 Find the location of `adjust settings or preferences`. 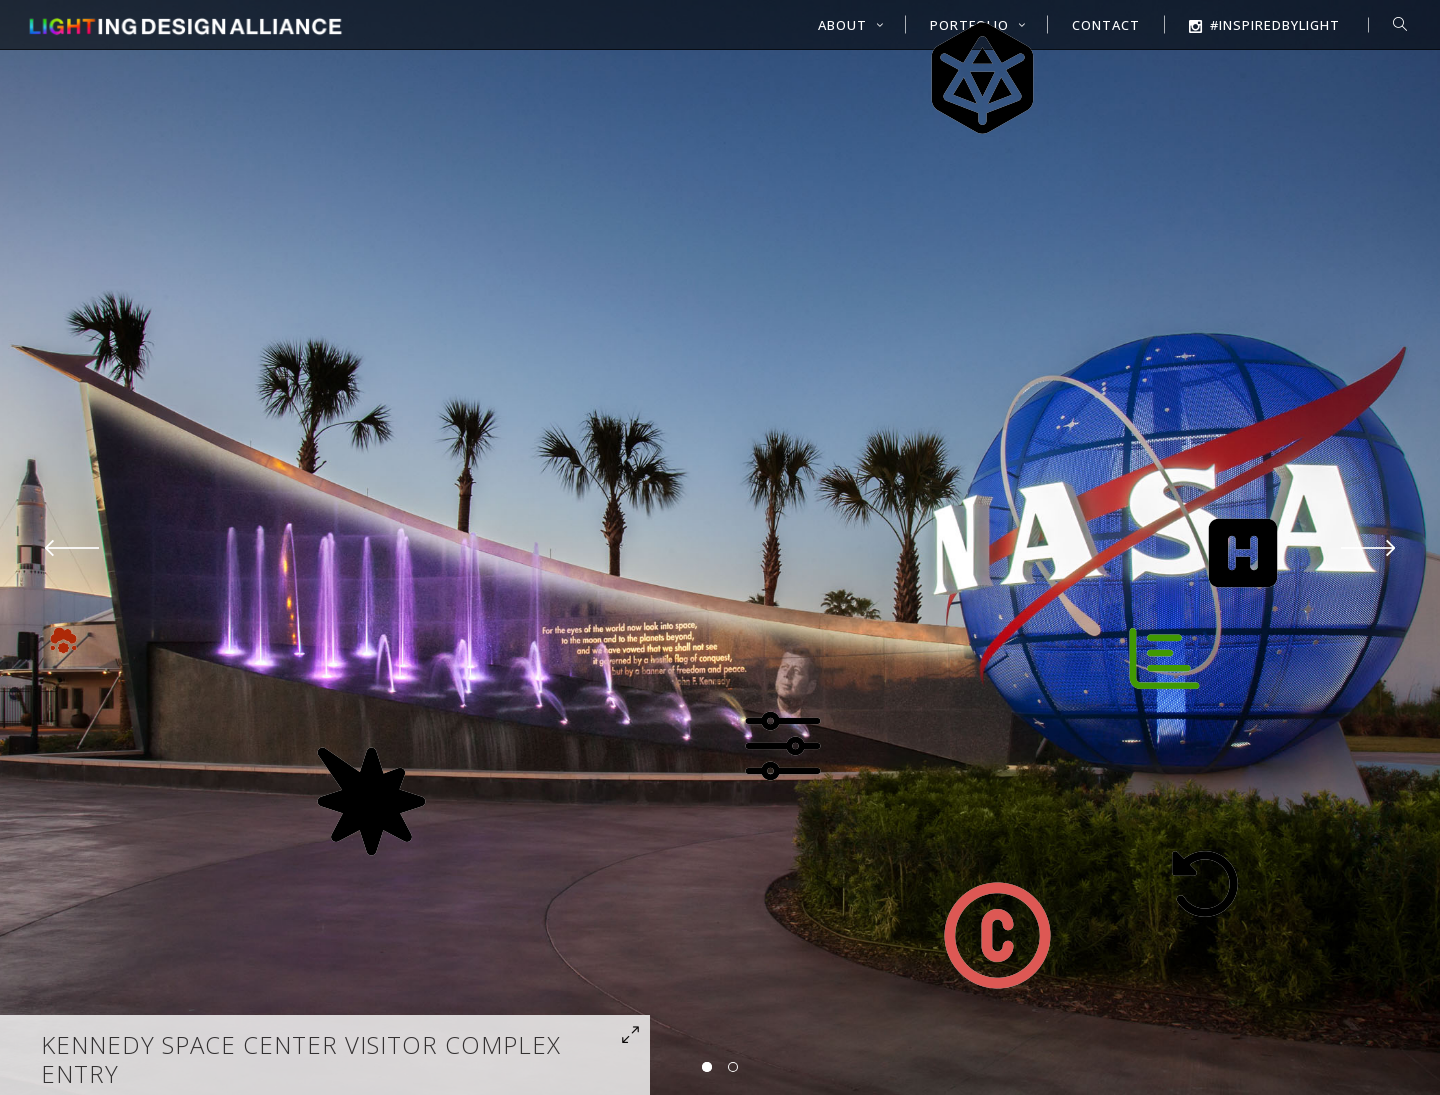

adjust settings or preferences is located at coordinates (783, 746).